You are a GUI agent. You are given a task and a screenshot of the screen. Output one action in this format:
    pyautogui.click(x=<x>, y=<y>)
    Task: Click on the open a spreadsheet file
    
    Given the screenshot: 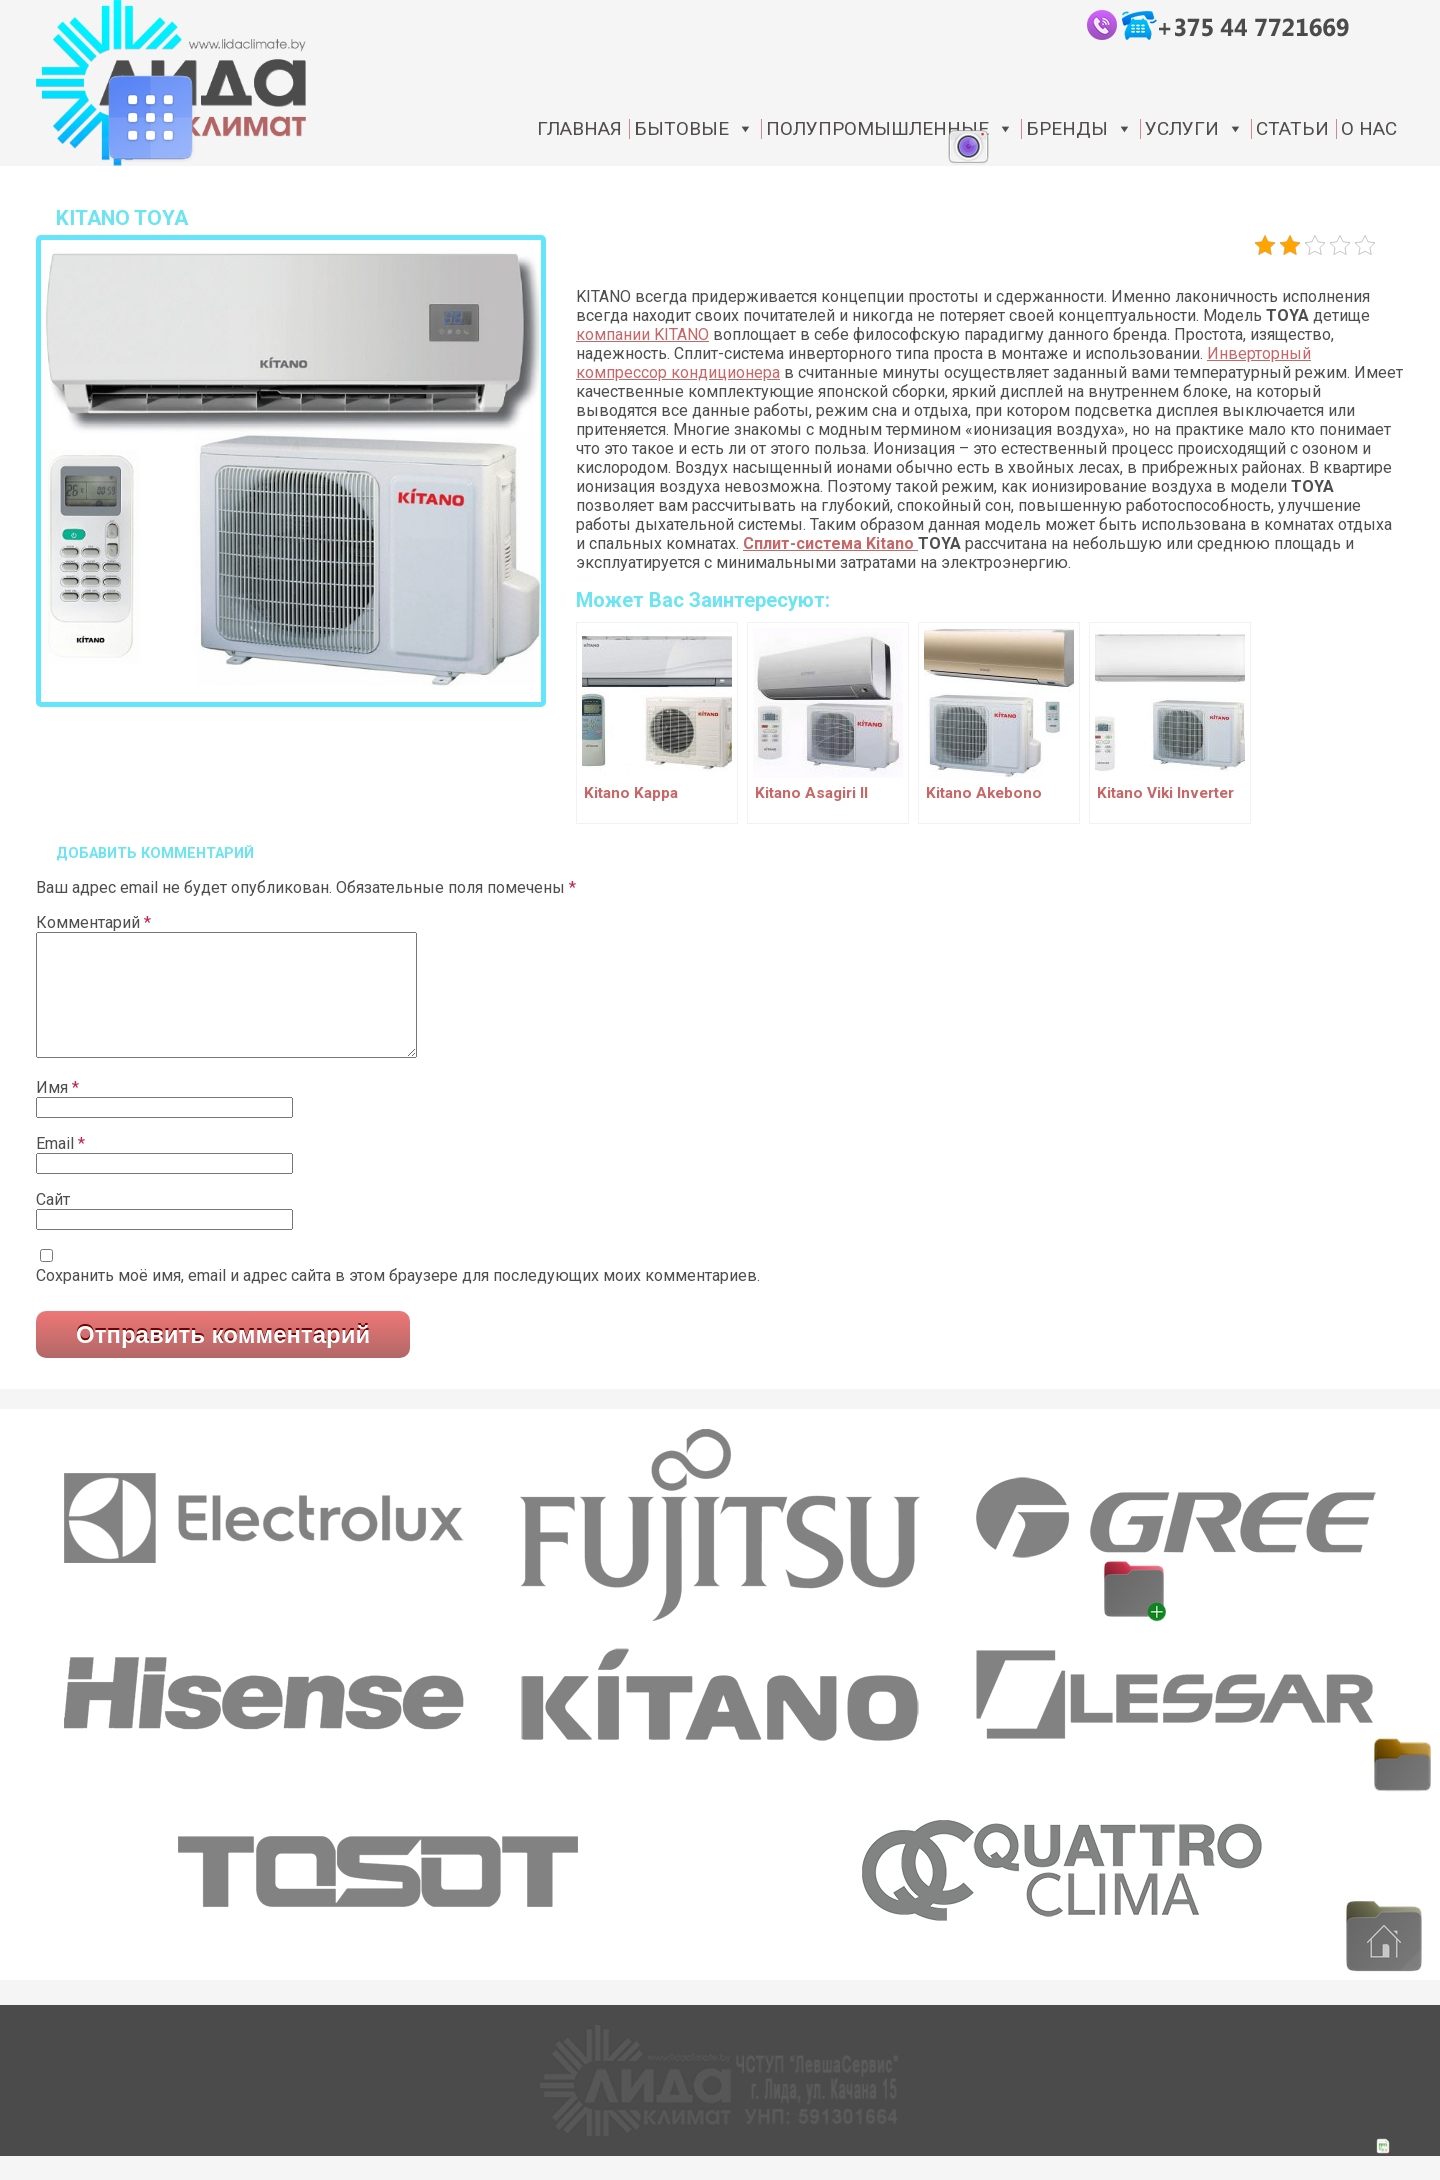 What is the action you would take?
    pyautogui.click(x=1383, y=2146)
    